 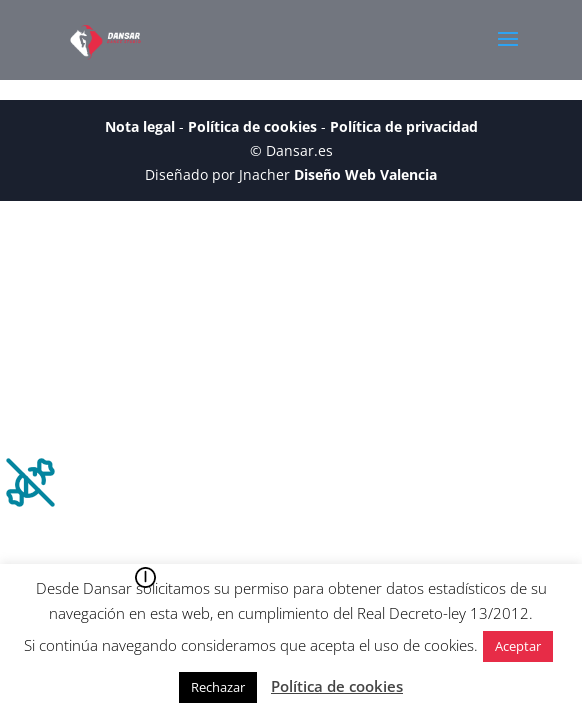 What do you see at coordinates (30, 482) in the screenshot?
I see `disable candy crush notifications` at bounding box center [30, 482].